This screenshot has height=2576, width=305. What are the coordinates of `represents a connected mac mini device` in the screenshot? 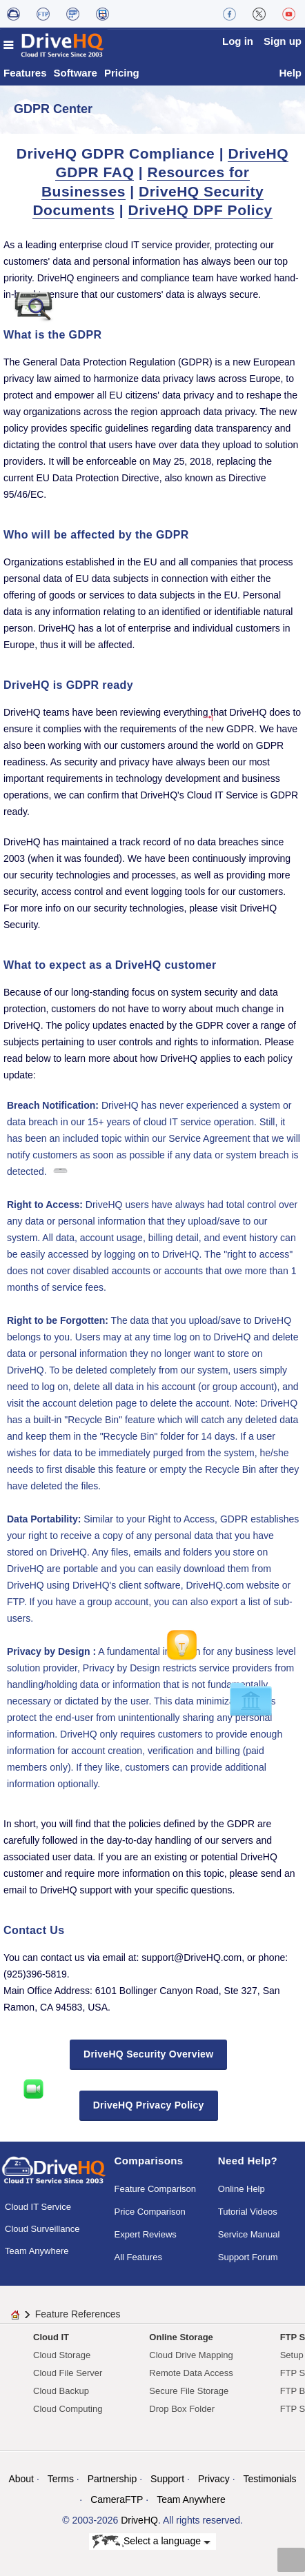 It's located at (60, 1170).